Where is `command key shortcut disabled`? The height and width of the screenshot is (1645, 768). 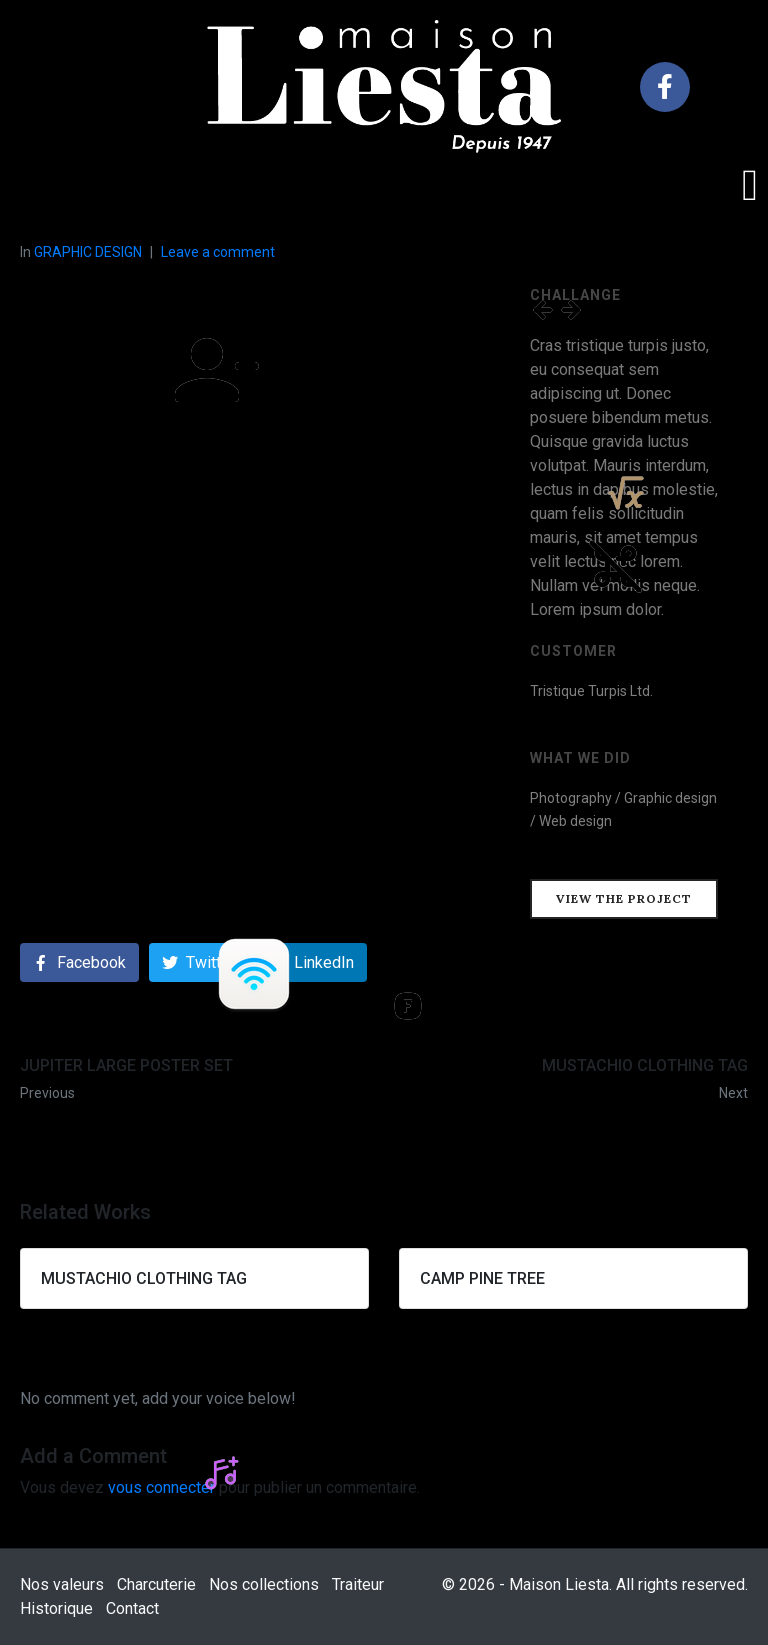 command key shortcut disabled is located at coordinates (615, 566).